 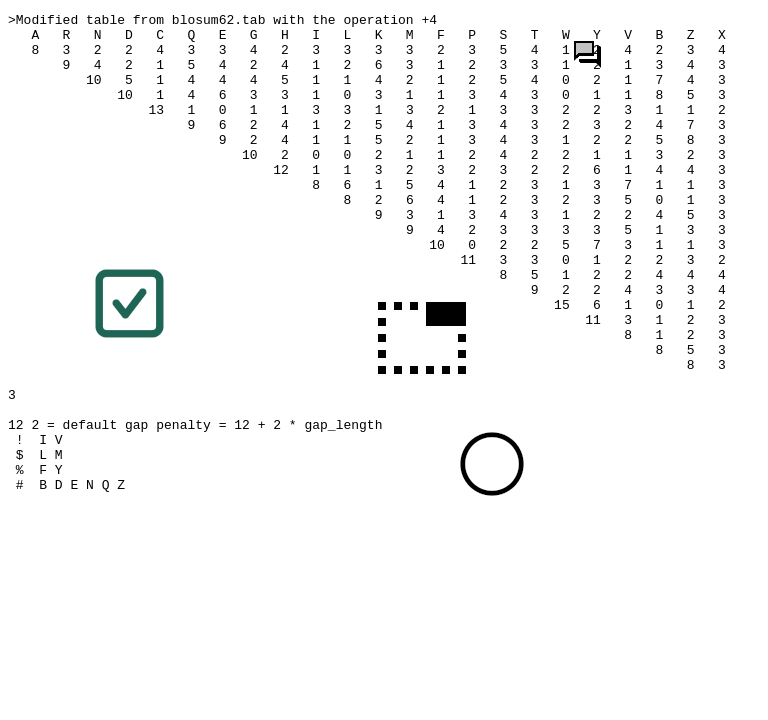 I want to click on unselected radio button option, so click(x=492, y=464).